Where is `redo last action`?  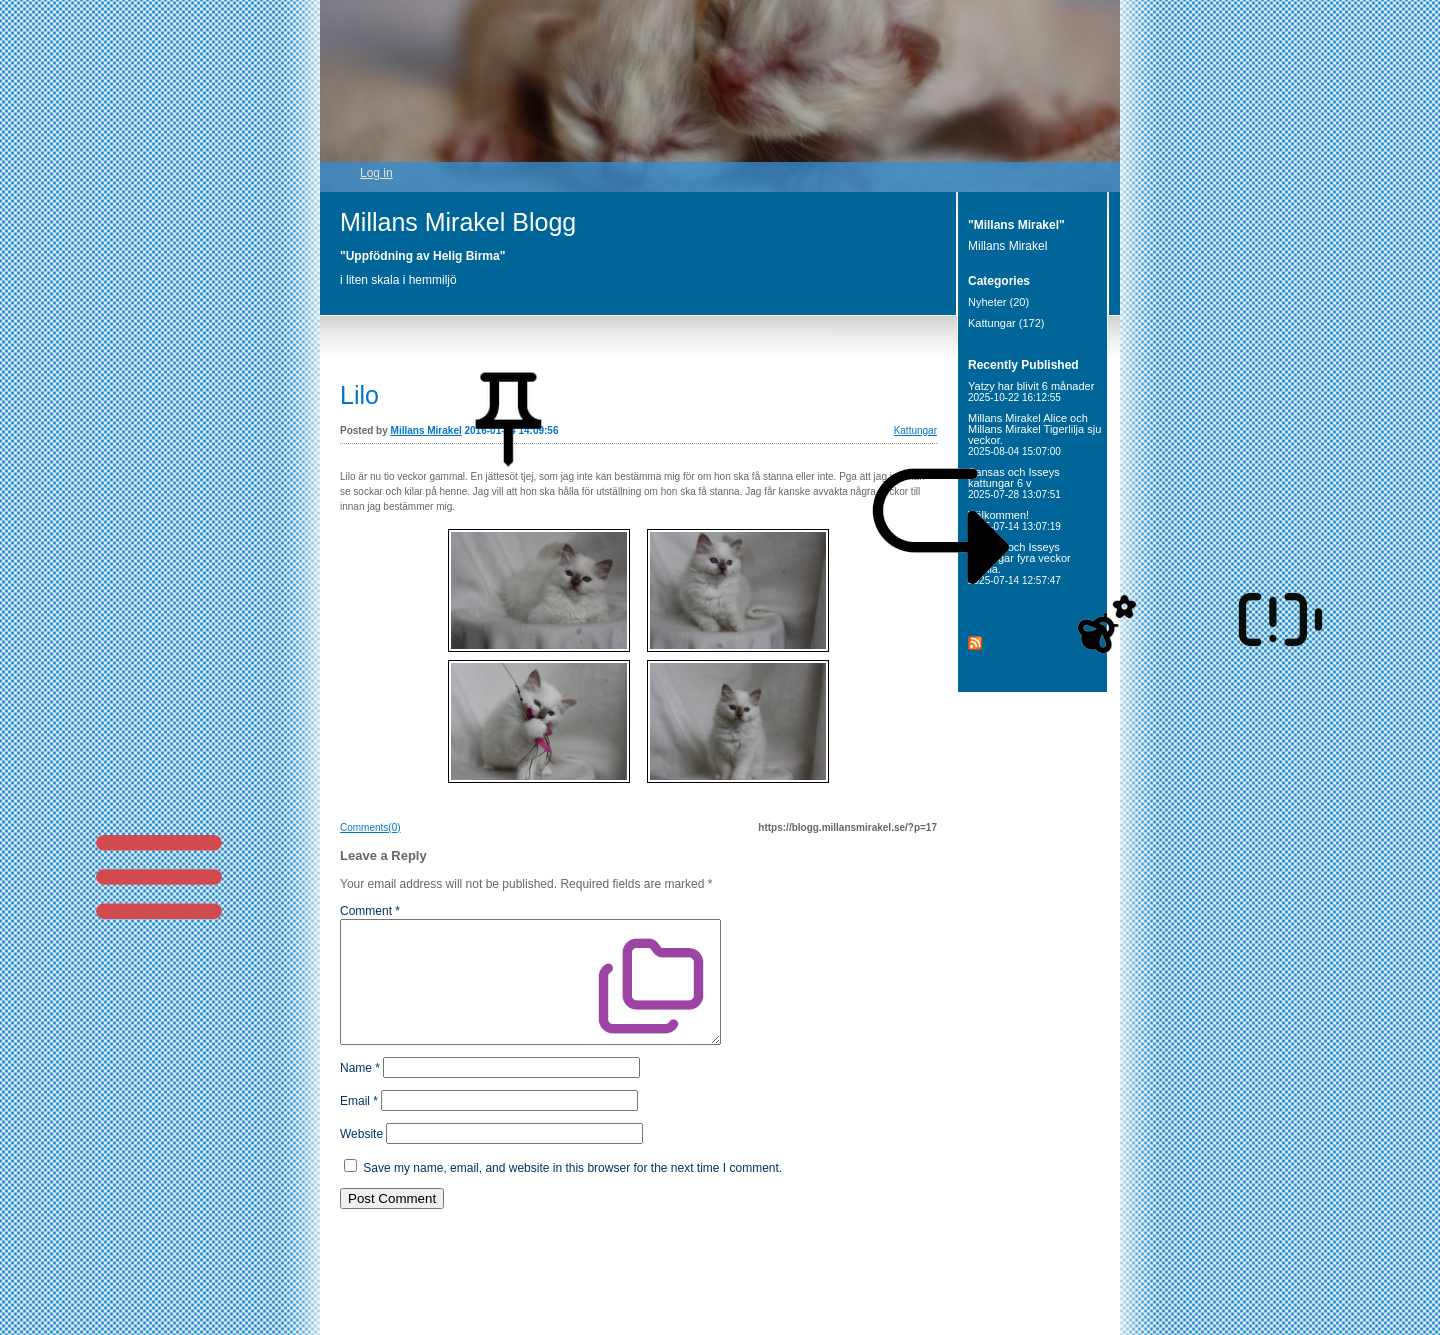
redo last action is located at coordinates (941, 521).